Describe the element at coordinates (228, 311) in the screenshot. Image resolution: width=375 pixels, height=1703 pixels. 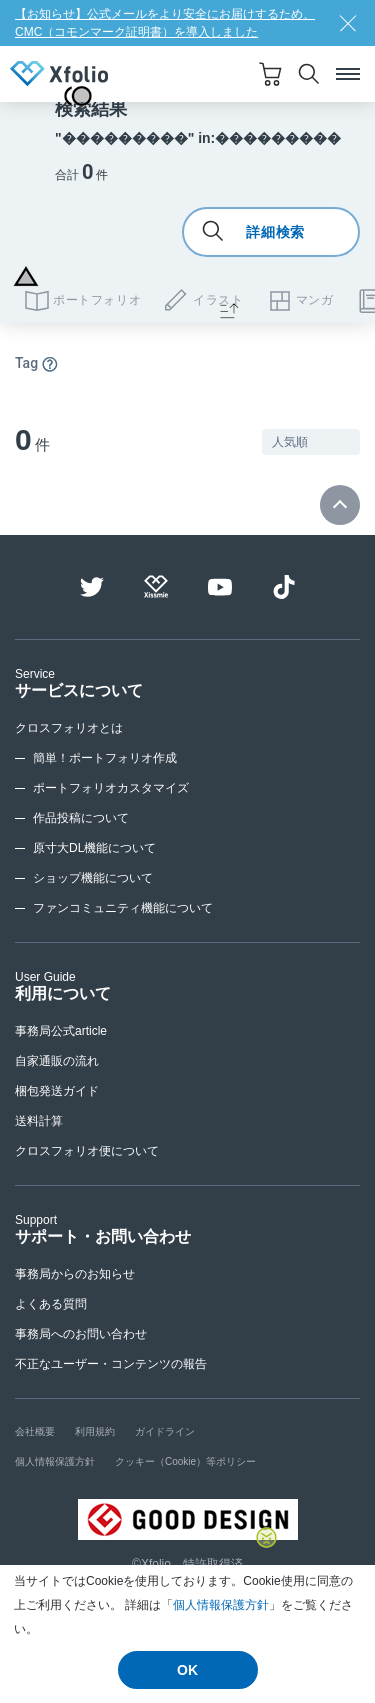
I see `sort items in descending order` at that location.